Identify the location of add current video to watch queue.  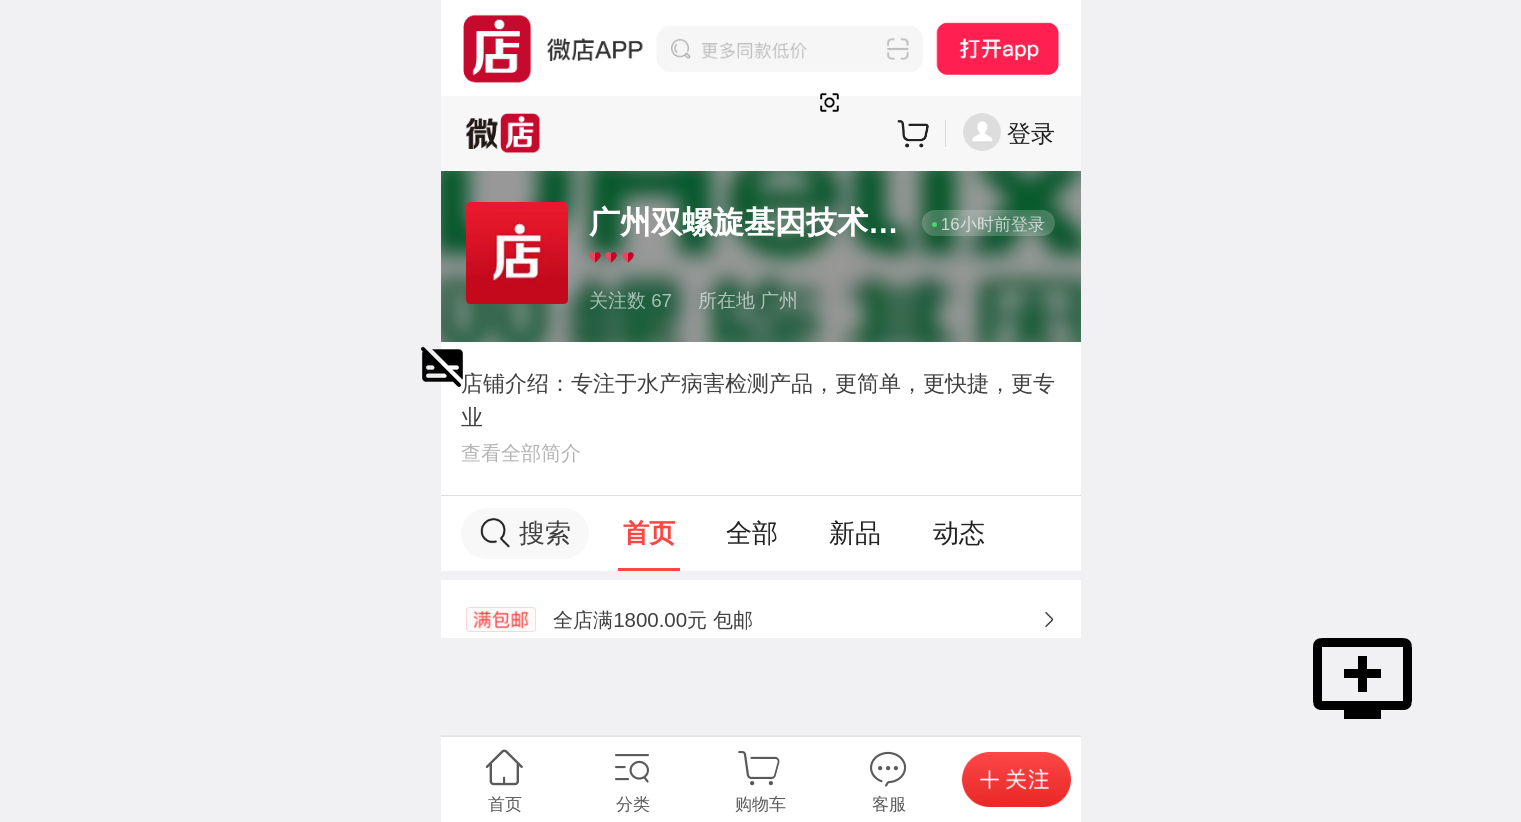
(1362, 678).